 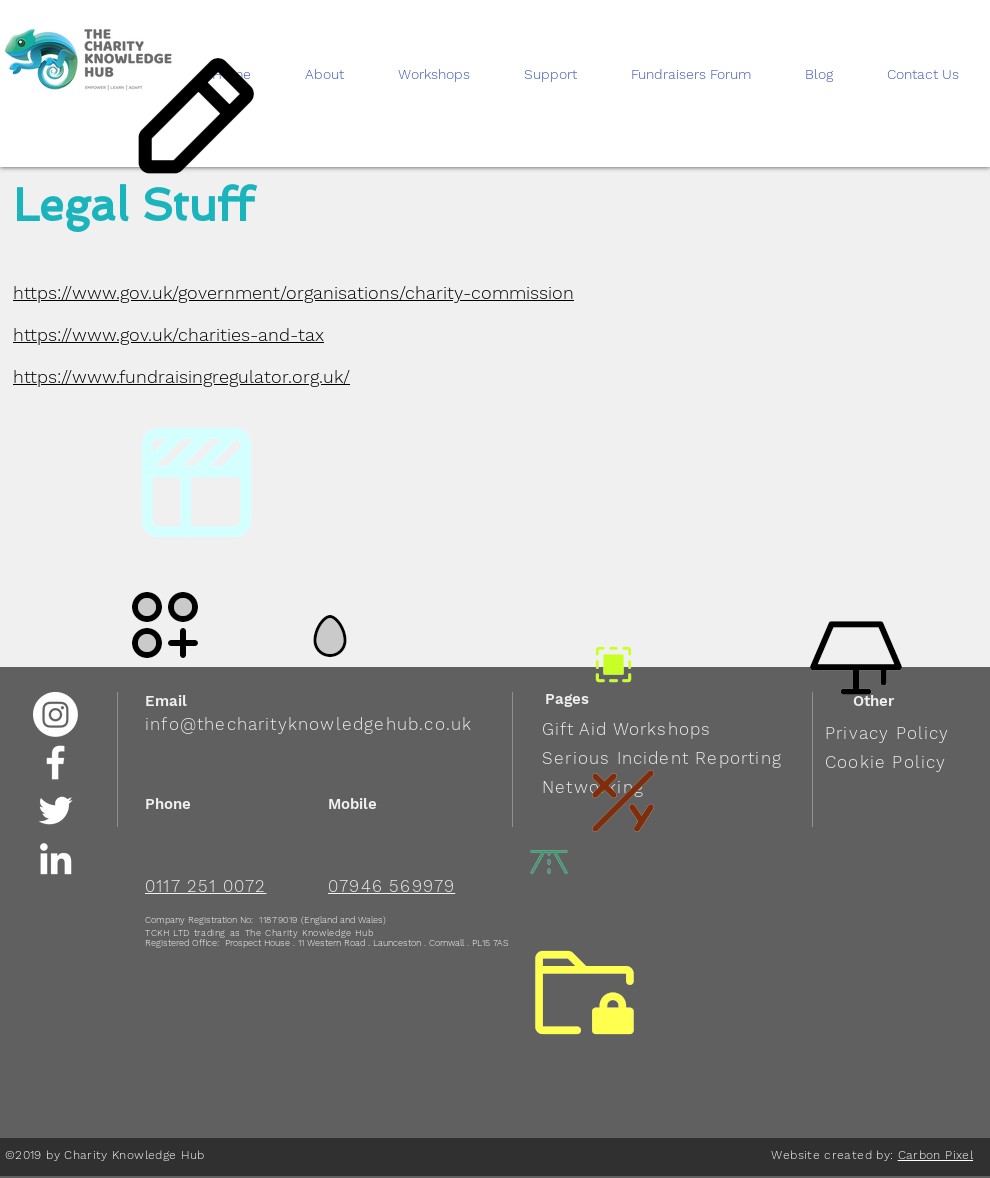 What do you see at coordinates (549, 862) in the screenshot?
I see `view directions or navigation` at bounding box center [549, 862].